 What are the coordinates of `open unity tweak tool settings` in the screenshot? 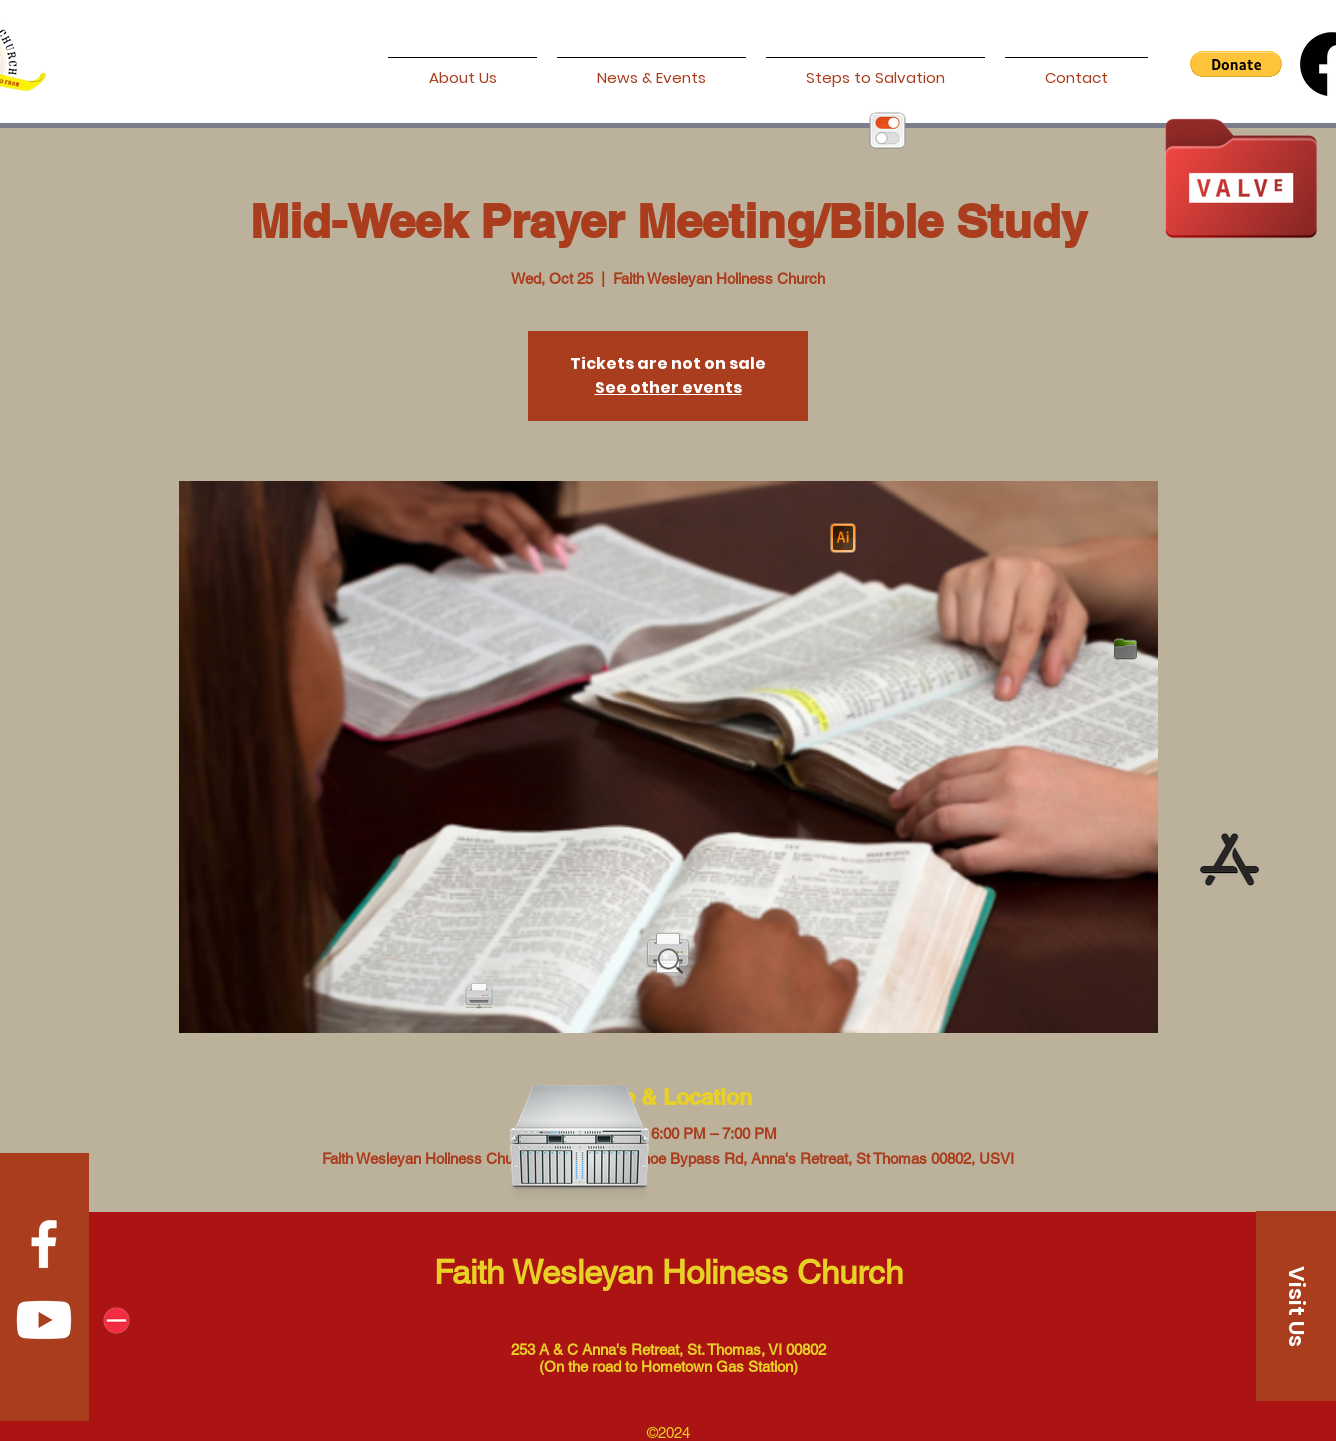 It's located at (887, 130).